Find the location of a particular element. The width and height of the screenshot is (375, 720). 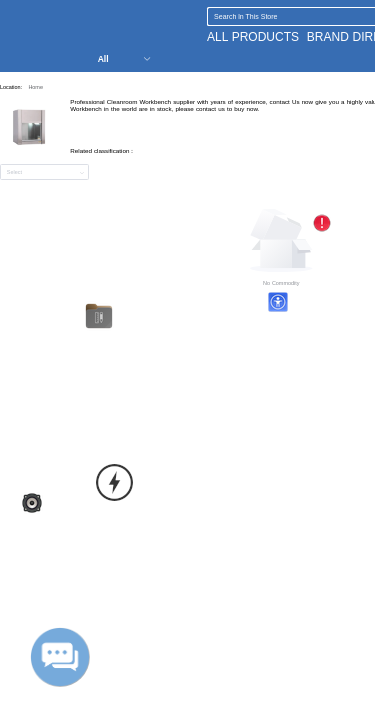

access accessibility settings is located at coordinates (278, 302).